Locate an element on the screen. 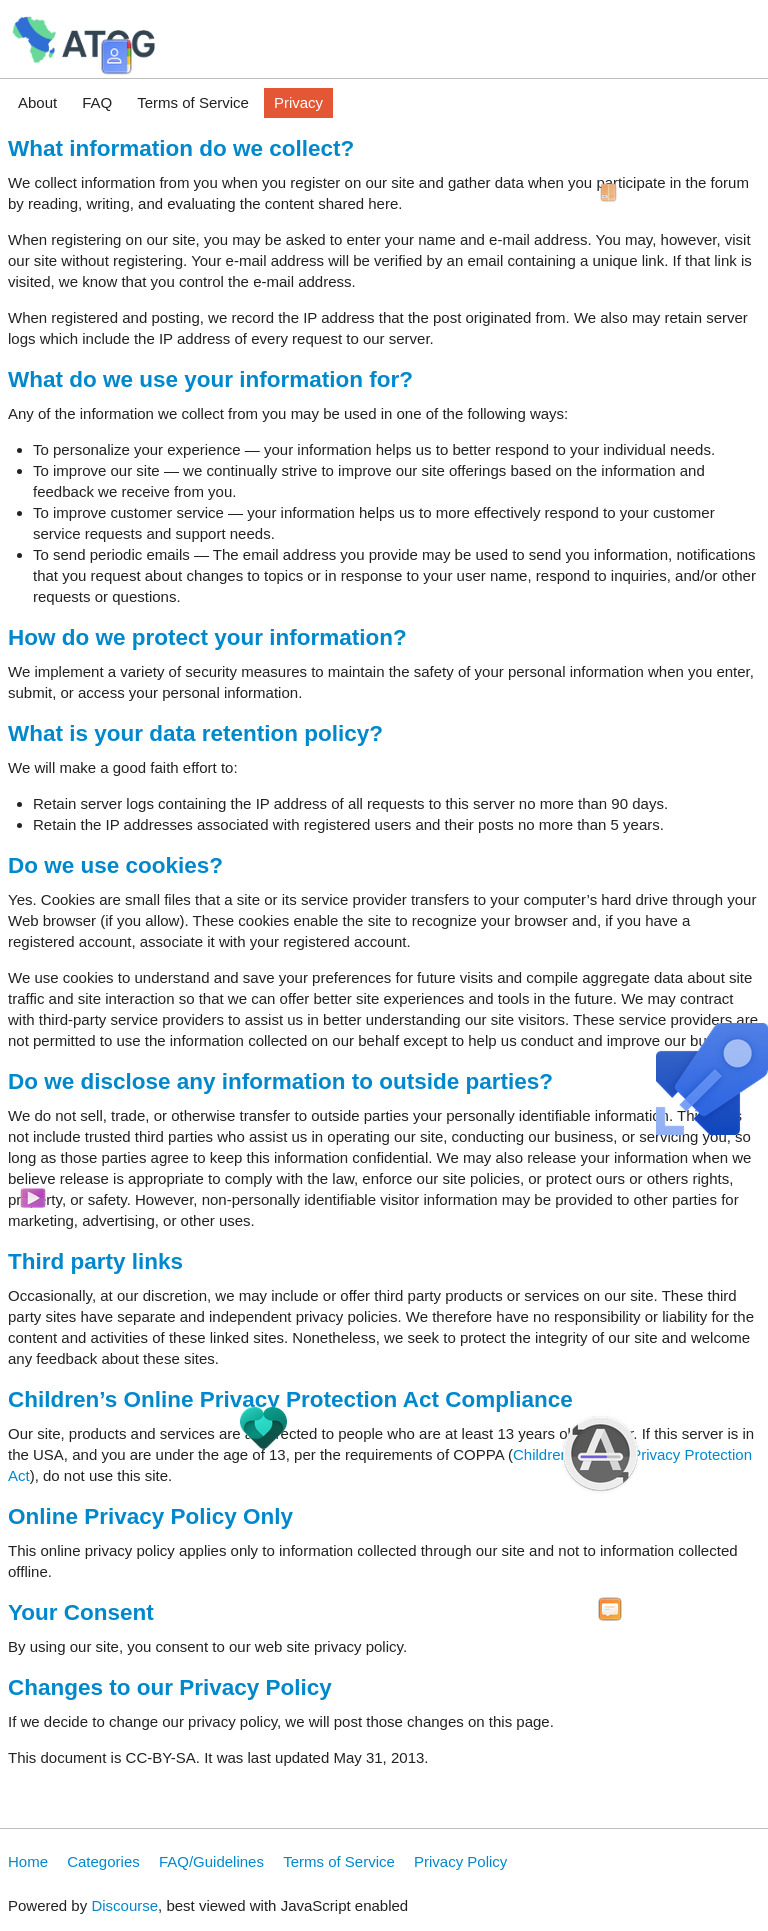  open the GNOME Videos (Totem) media player is located at coordinates (33, 1198).